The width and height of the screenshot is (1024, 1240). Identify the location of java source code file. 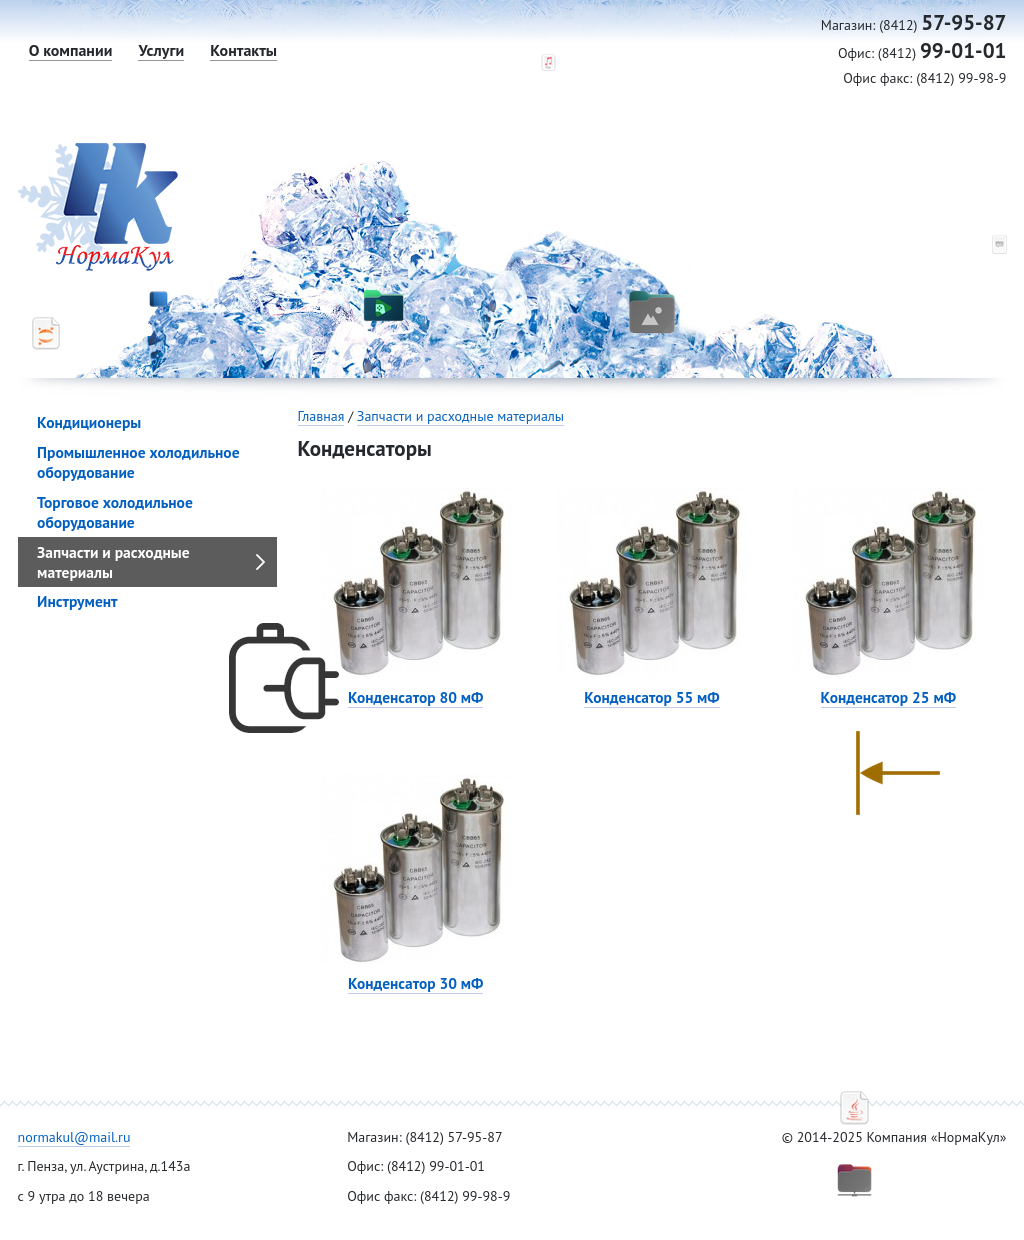
(854, 1107).